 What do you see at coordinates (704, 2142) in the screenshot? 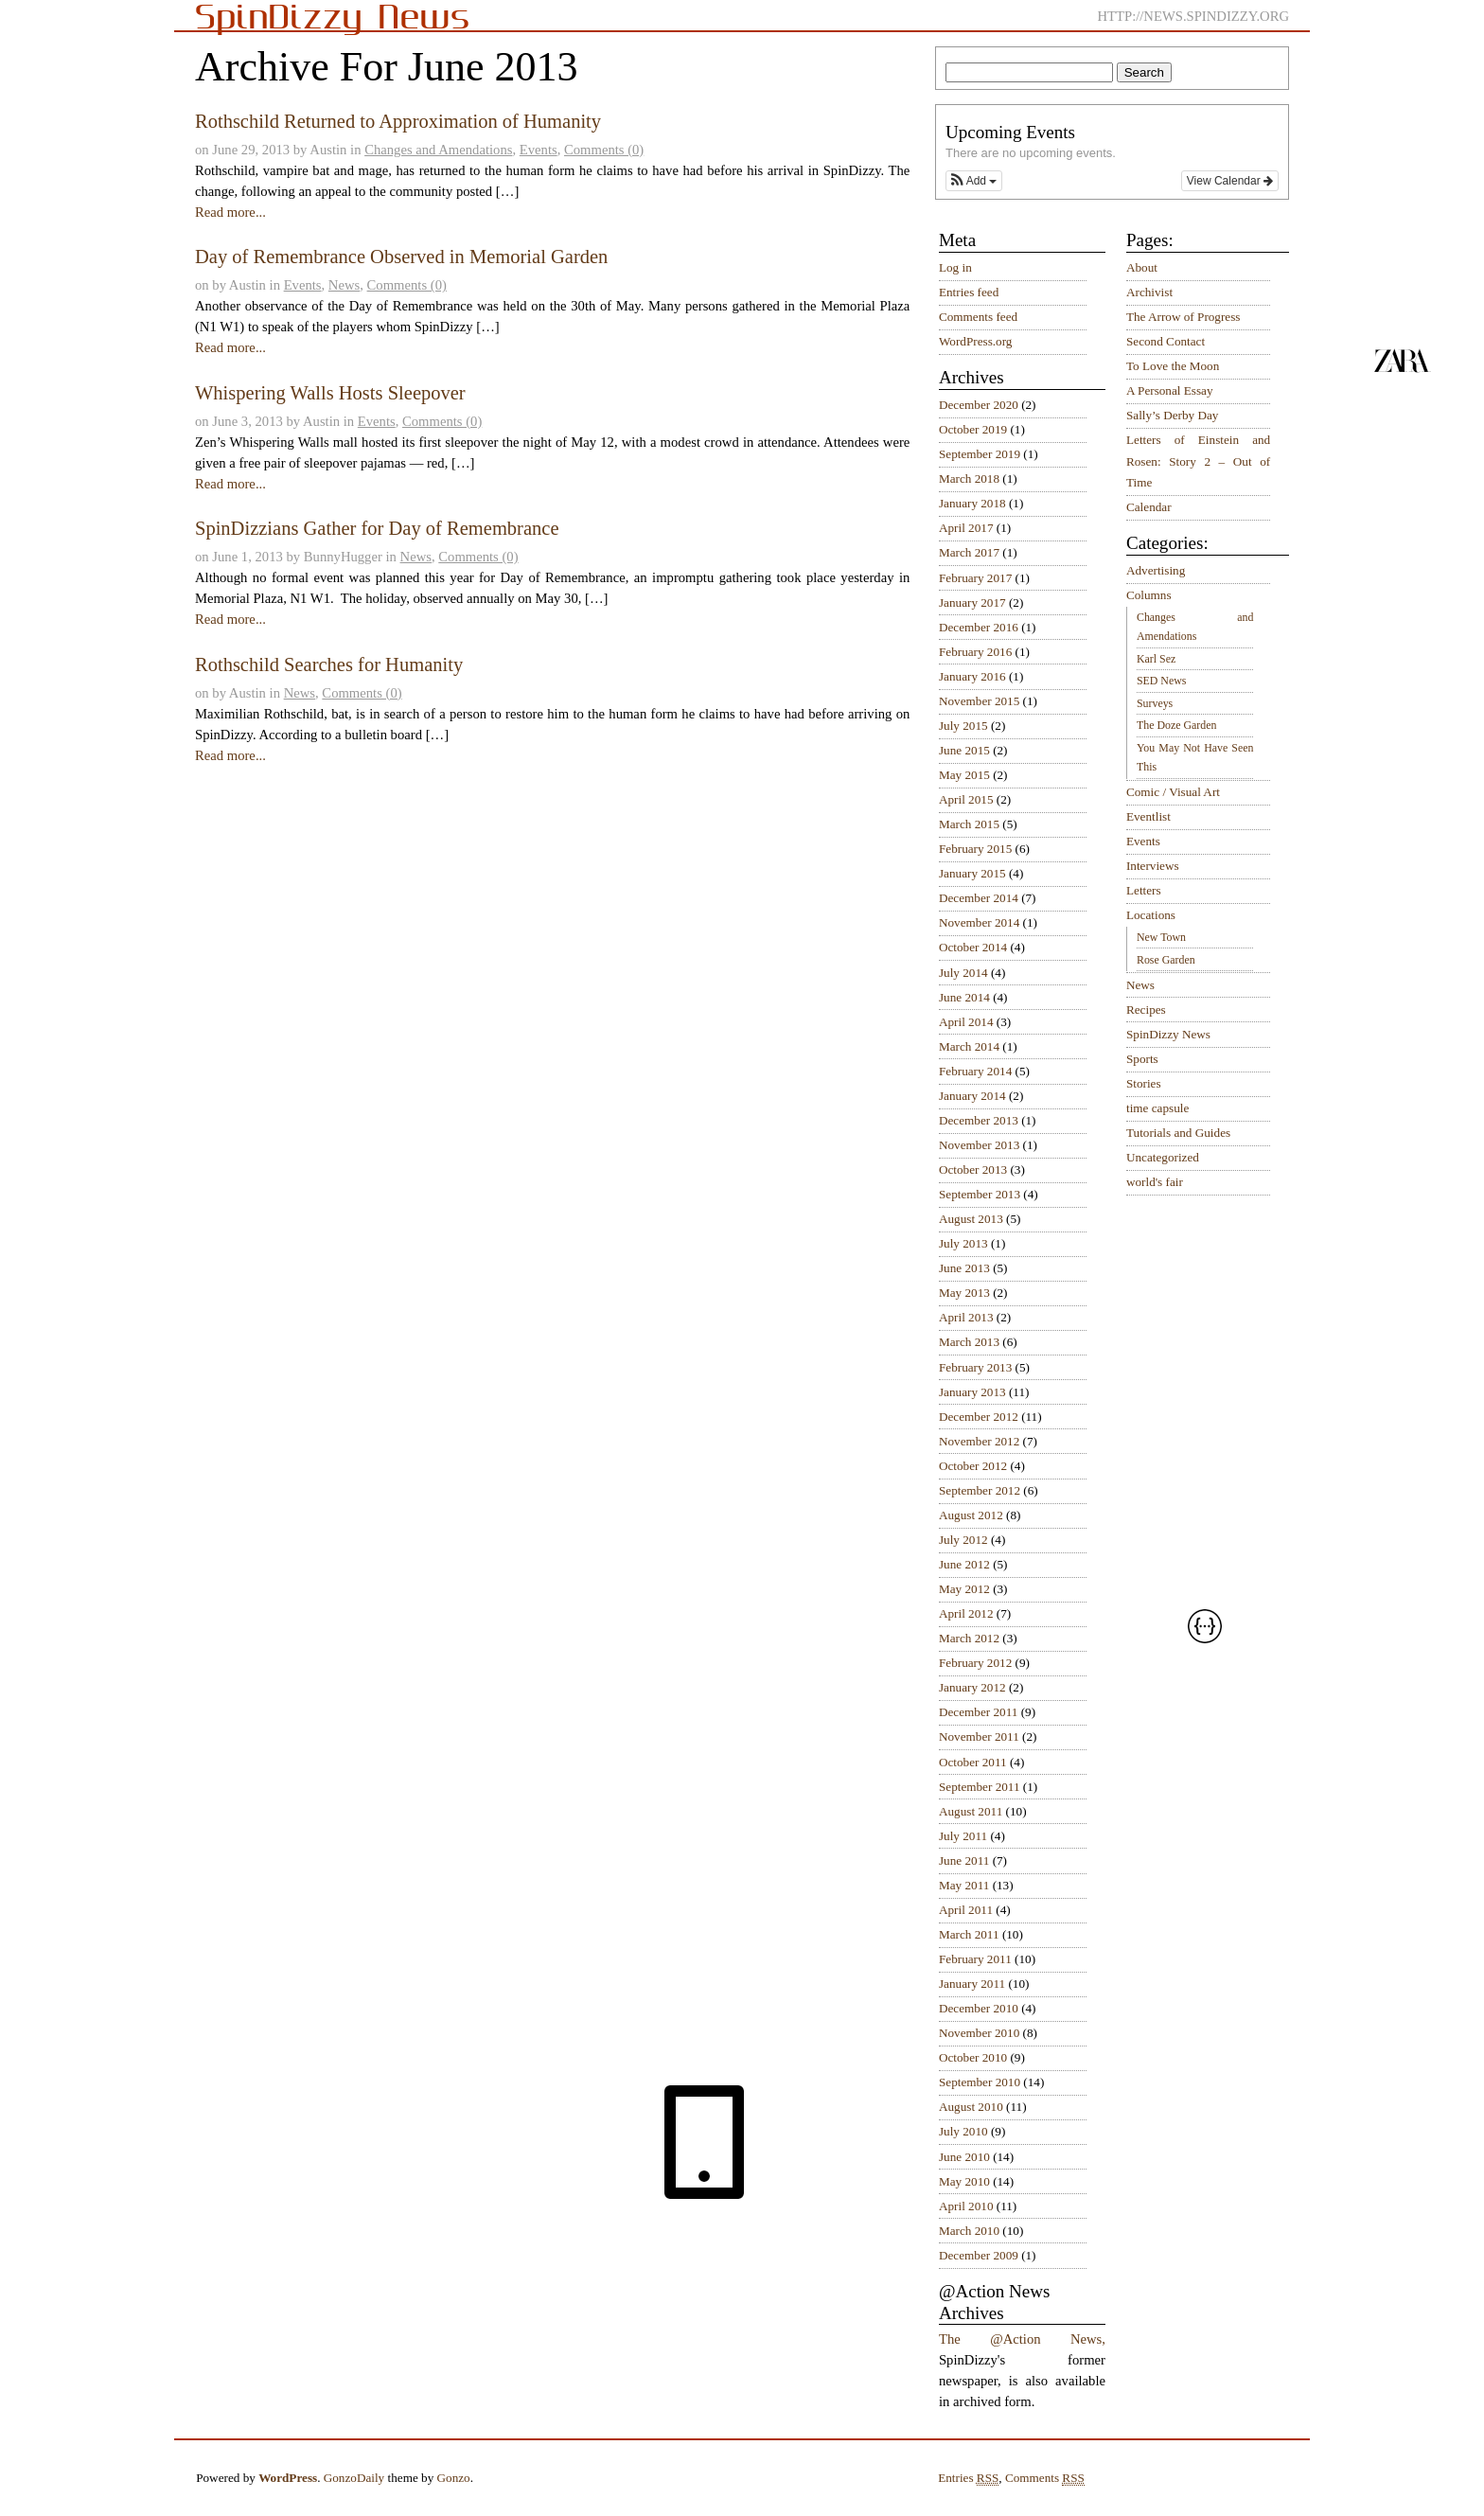
I see `access mobile device settings` at bounding box center [704, 2142].